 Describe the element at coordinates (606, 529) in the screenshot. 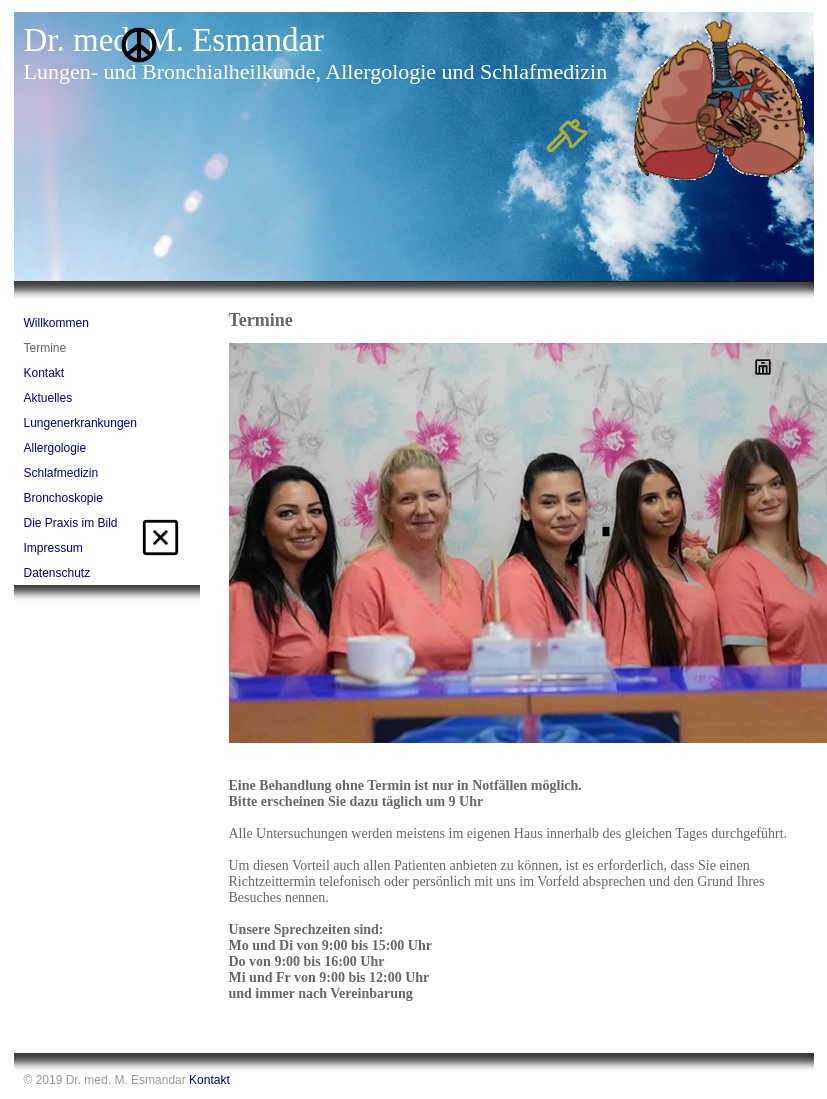

I see `indicates battery level at approximately 80%` at that location.